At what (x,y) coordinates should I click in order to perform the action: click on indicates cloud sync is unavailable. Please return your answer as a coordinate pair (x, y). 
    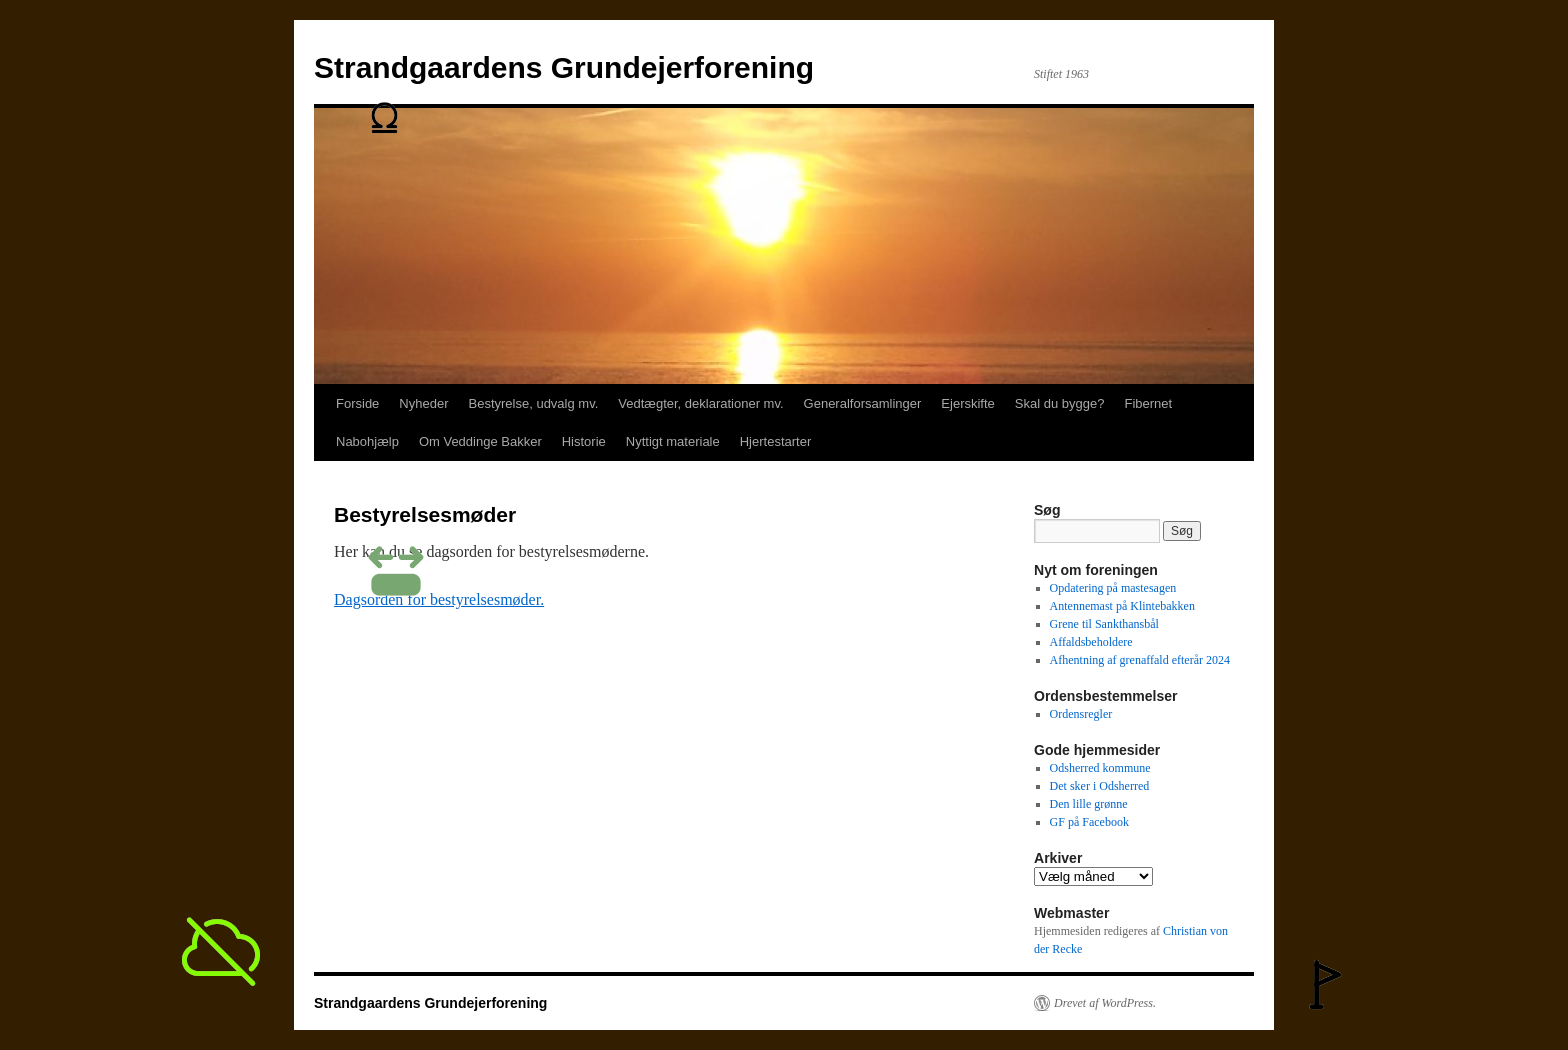
    Looking at the image, I should click on (221, 950).